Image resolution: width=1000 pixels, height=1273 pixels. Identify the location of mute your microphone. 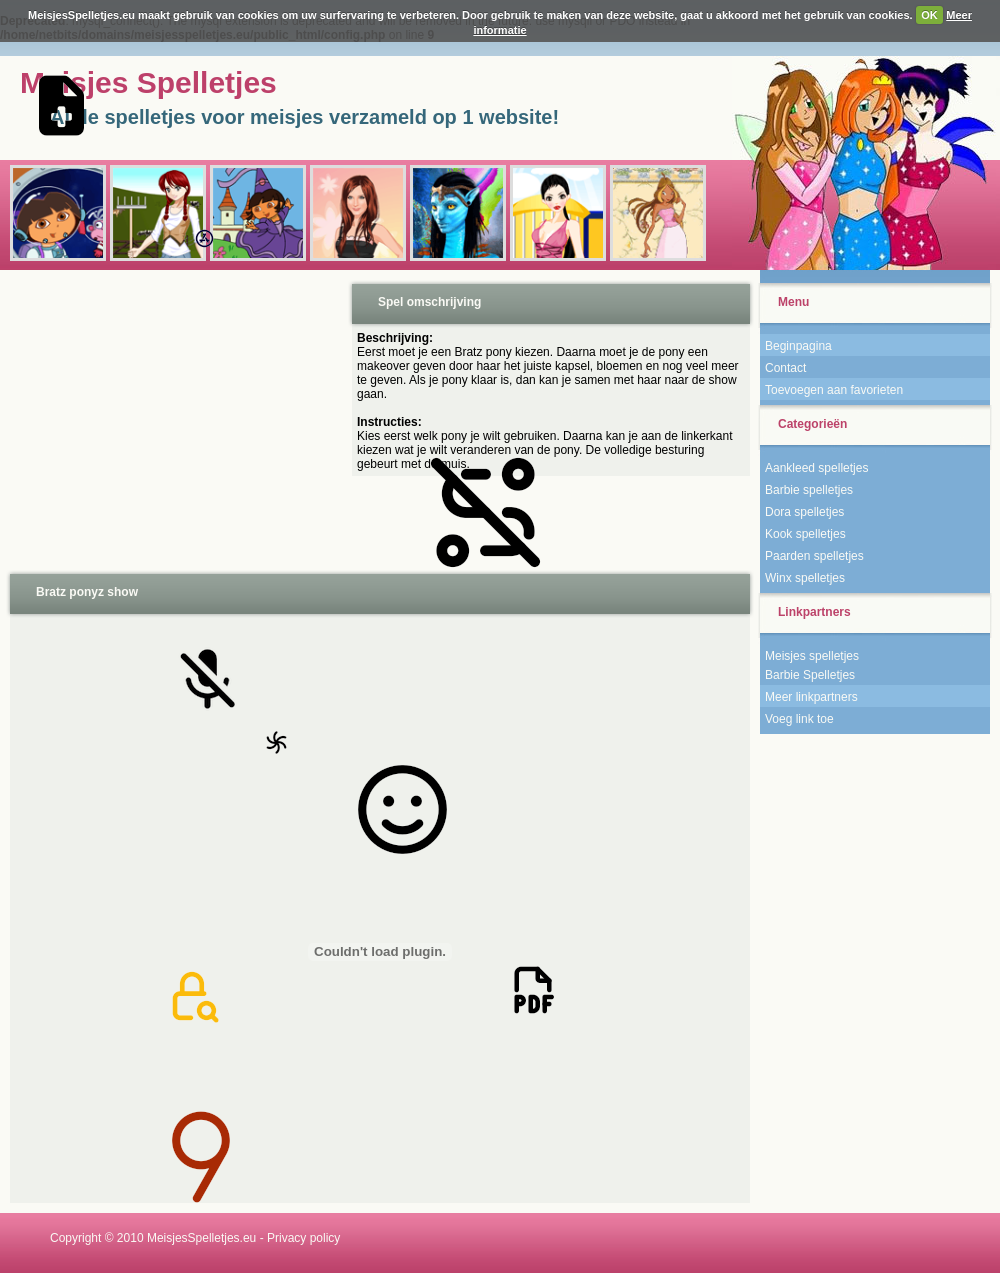
(207, 680).